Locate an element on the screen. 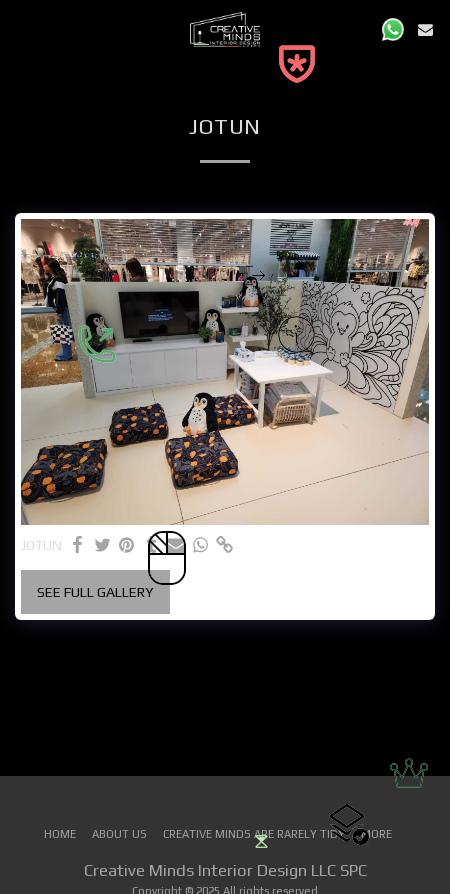 This screenshot has height=894, width=450. make an outgoing call is located at coordinates (97, 344).